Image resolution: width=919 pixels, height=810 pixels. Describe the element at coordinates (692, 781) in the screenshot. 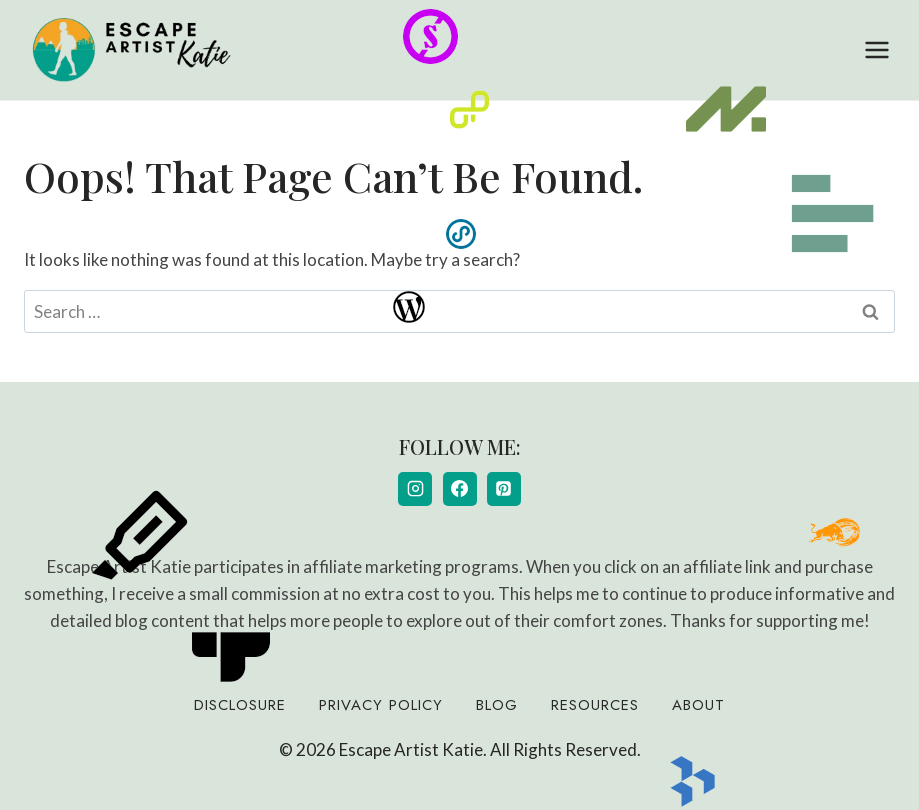

I see `open dovetail app` at that location.